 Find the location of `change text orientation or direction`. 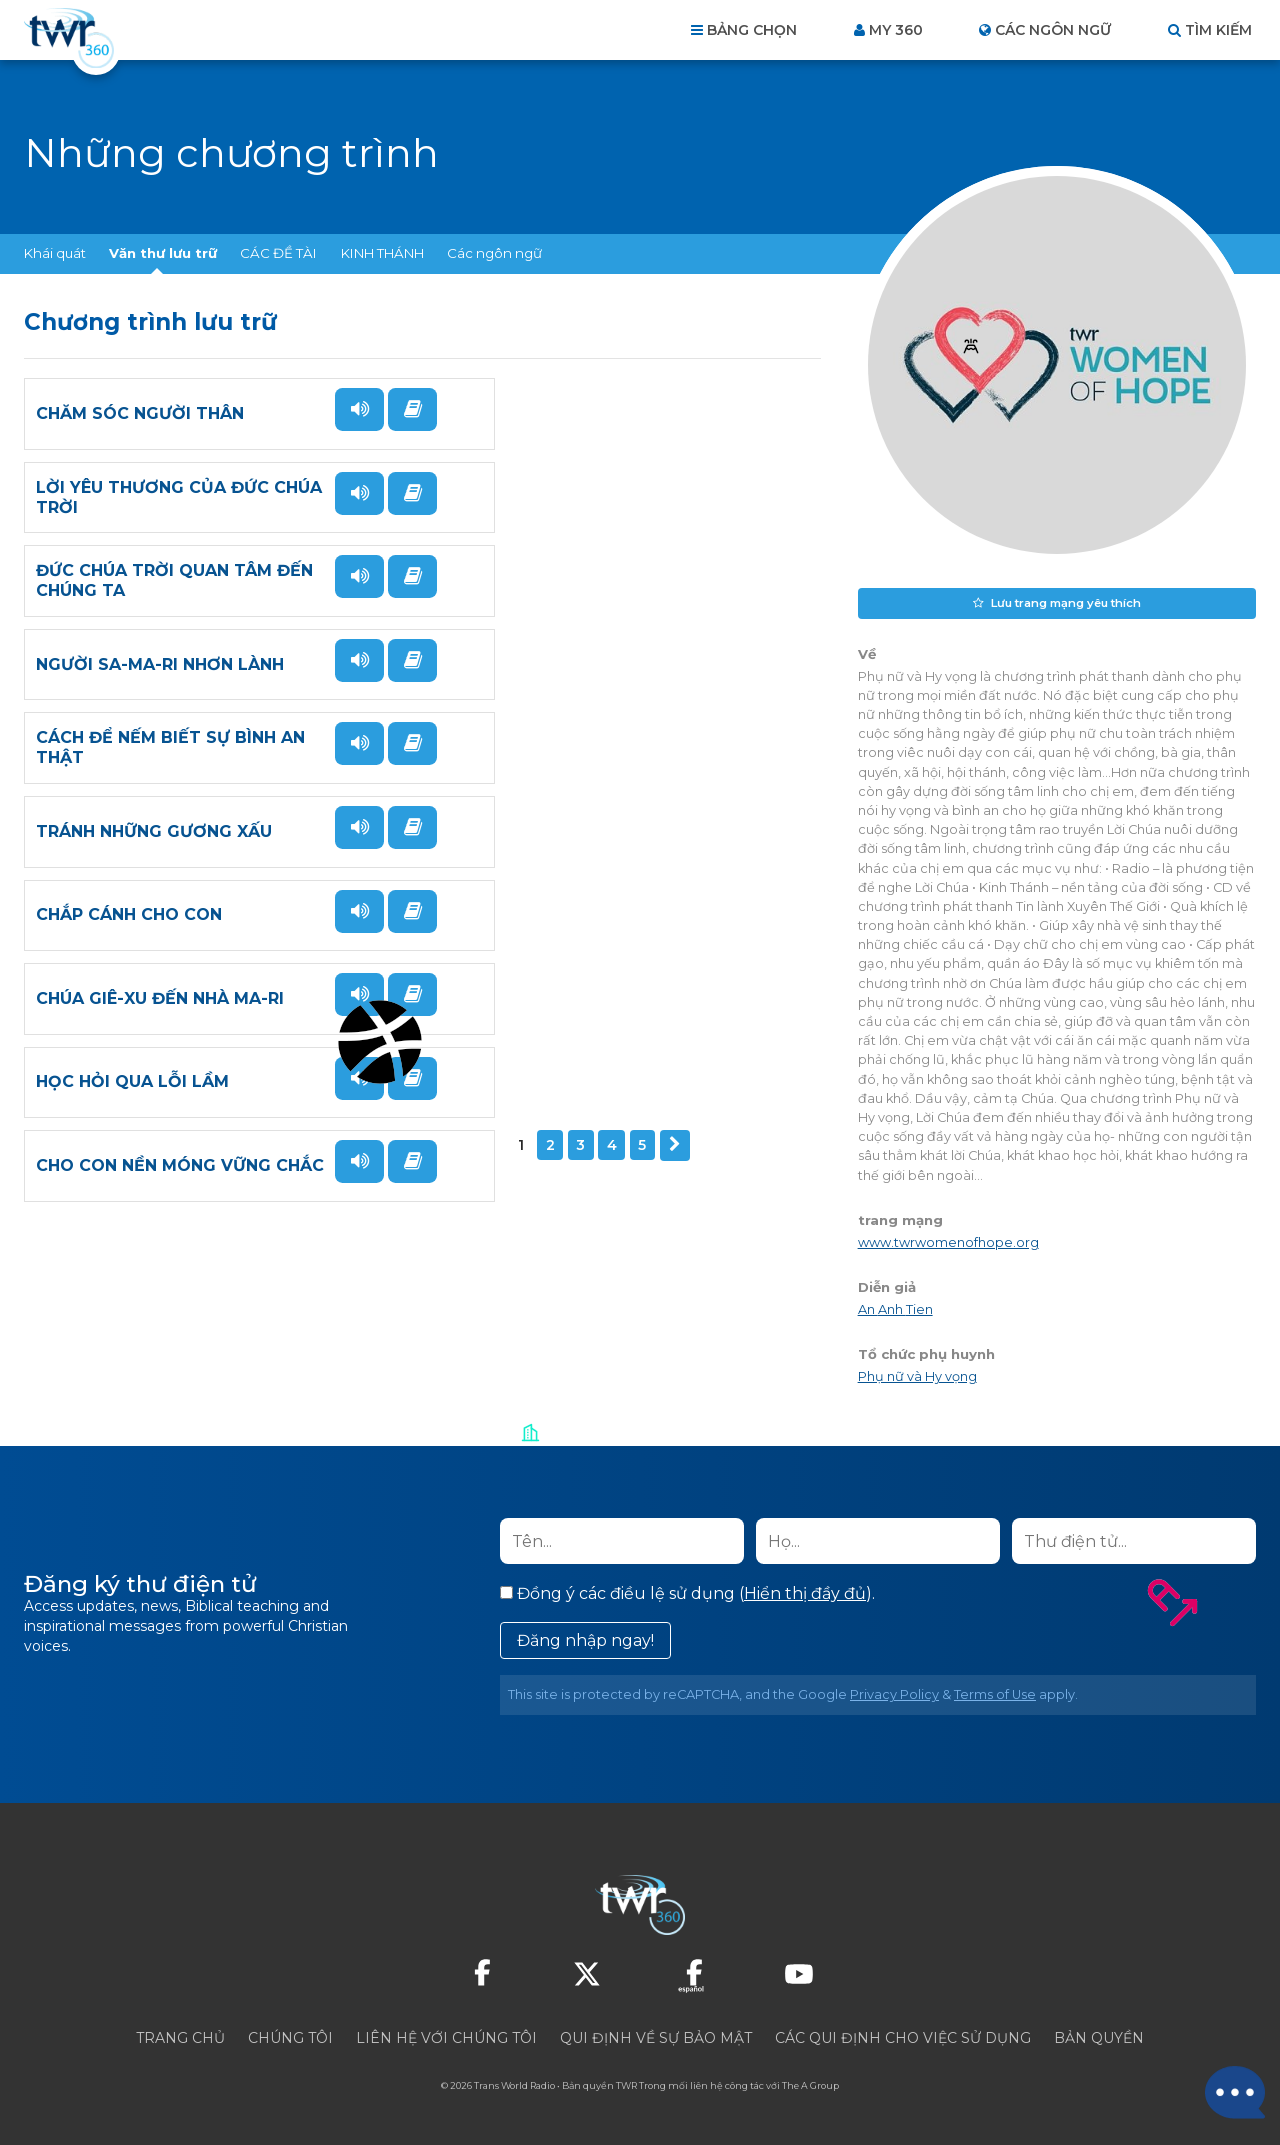

change text orientation or direction is located at coordinates (1172, 1601).